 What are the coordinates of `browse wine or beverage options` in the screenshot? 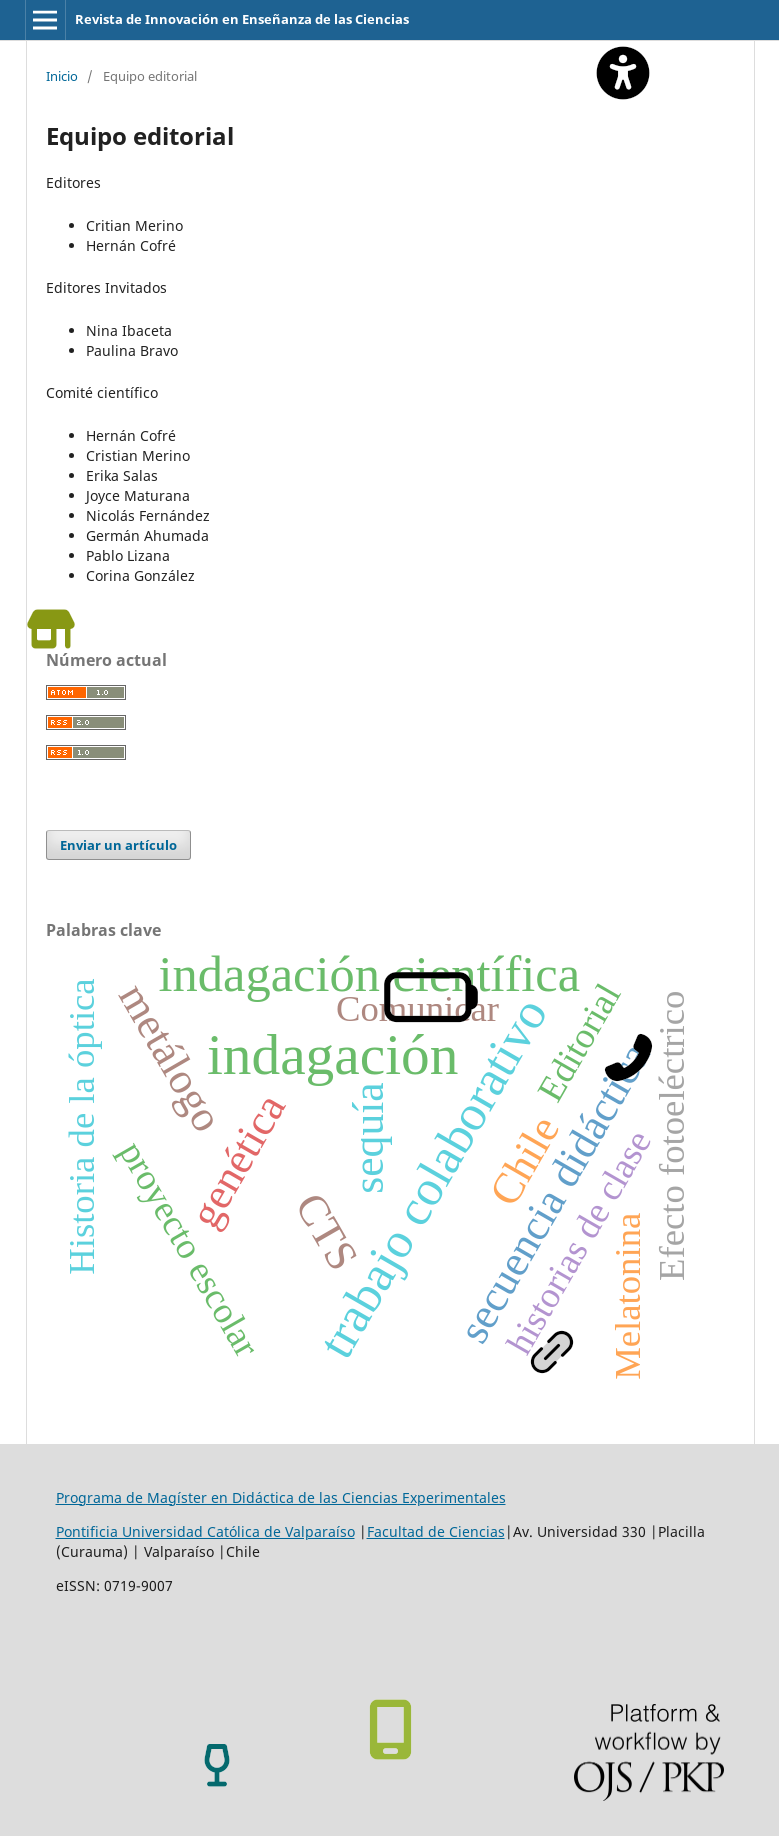 It's located at (217, 1764).